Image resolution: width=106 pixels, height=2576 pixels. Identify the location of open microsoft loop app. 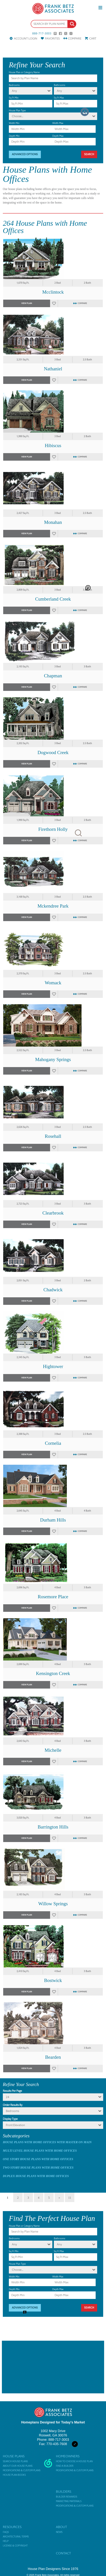
(88, 588).